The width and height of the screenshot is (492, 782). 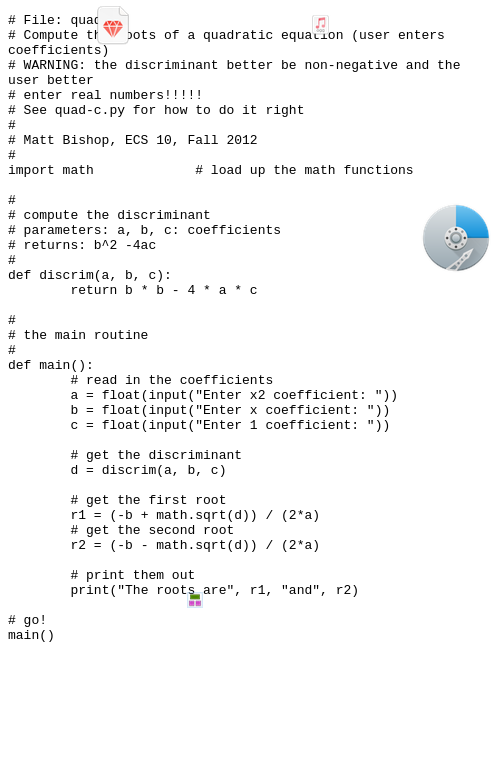 What do you see at coordinates (195, 600) in the screenshot?
I see `select all items in the current view` at bounding box center [195, 600].